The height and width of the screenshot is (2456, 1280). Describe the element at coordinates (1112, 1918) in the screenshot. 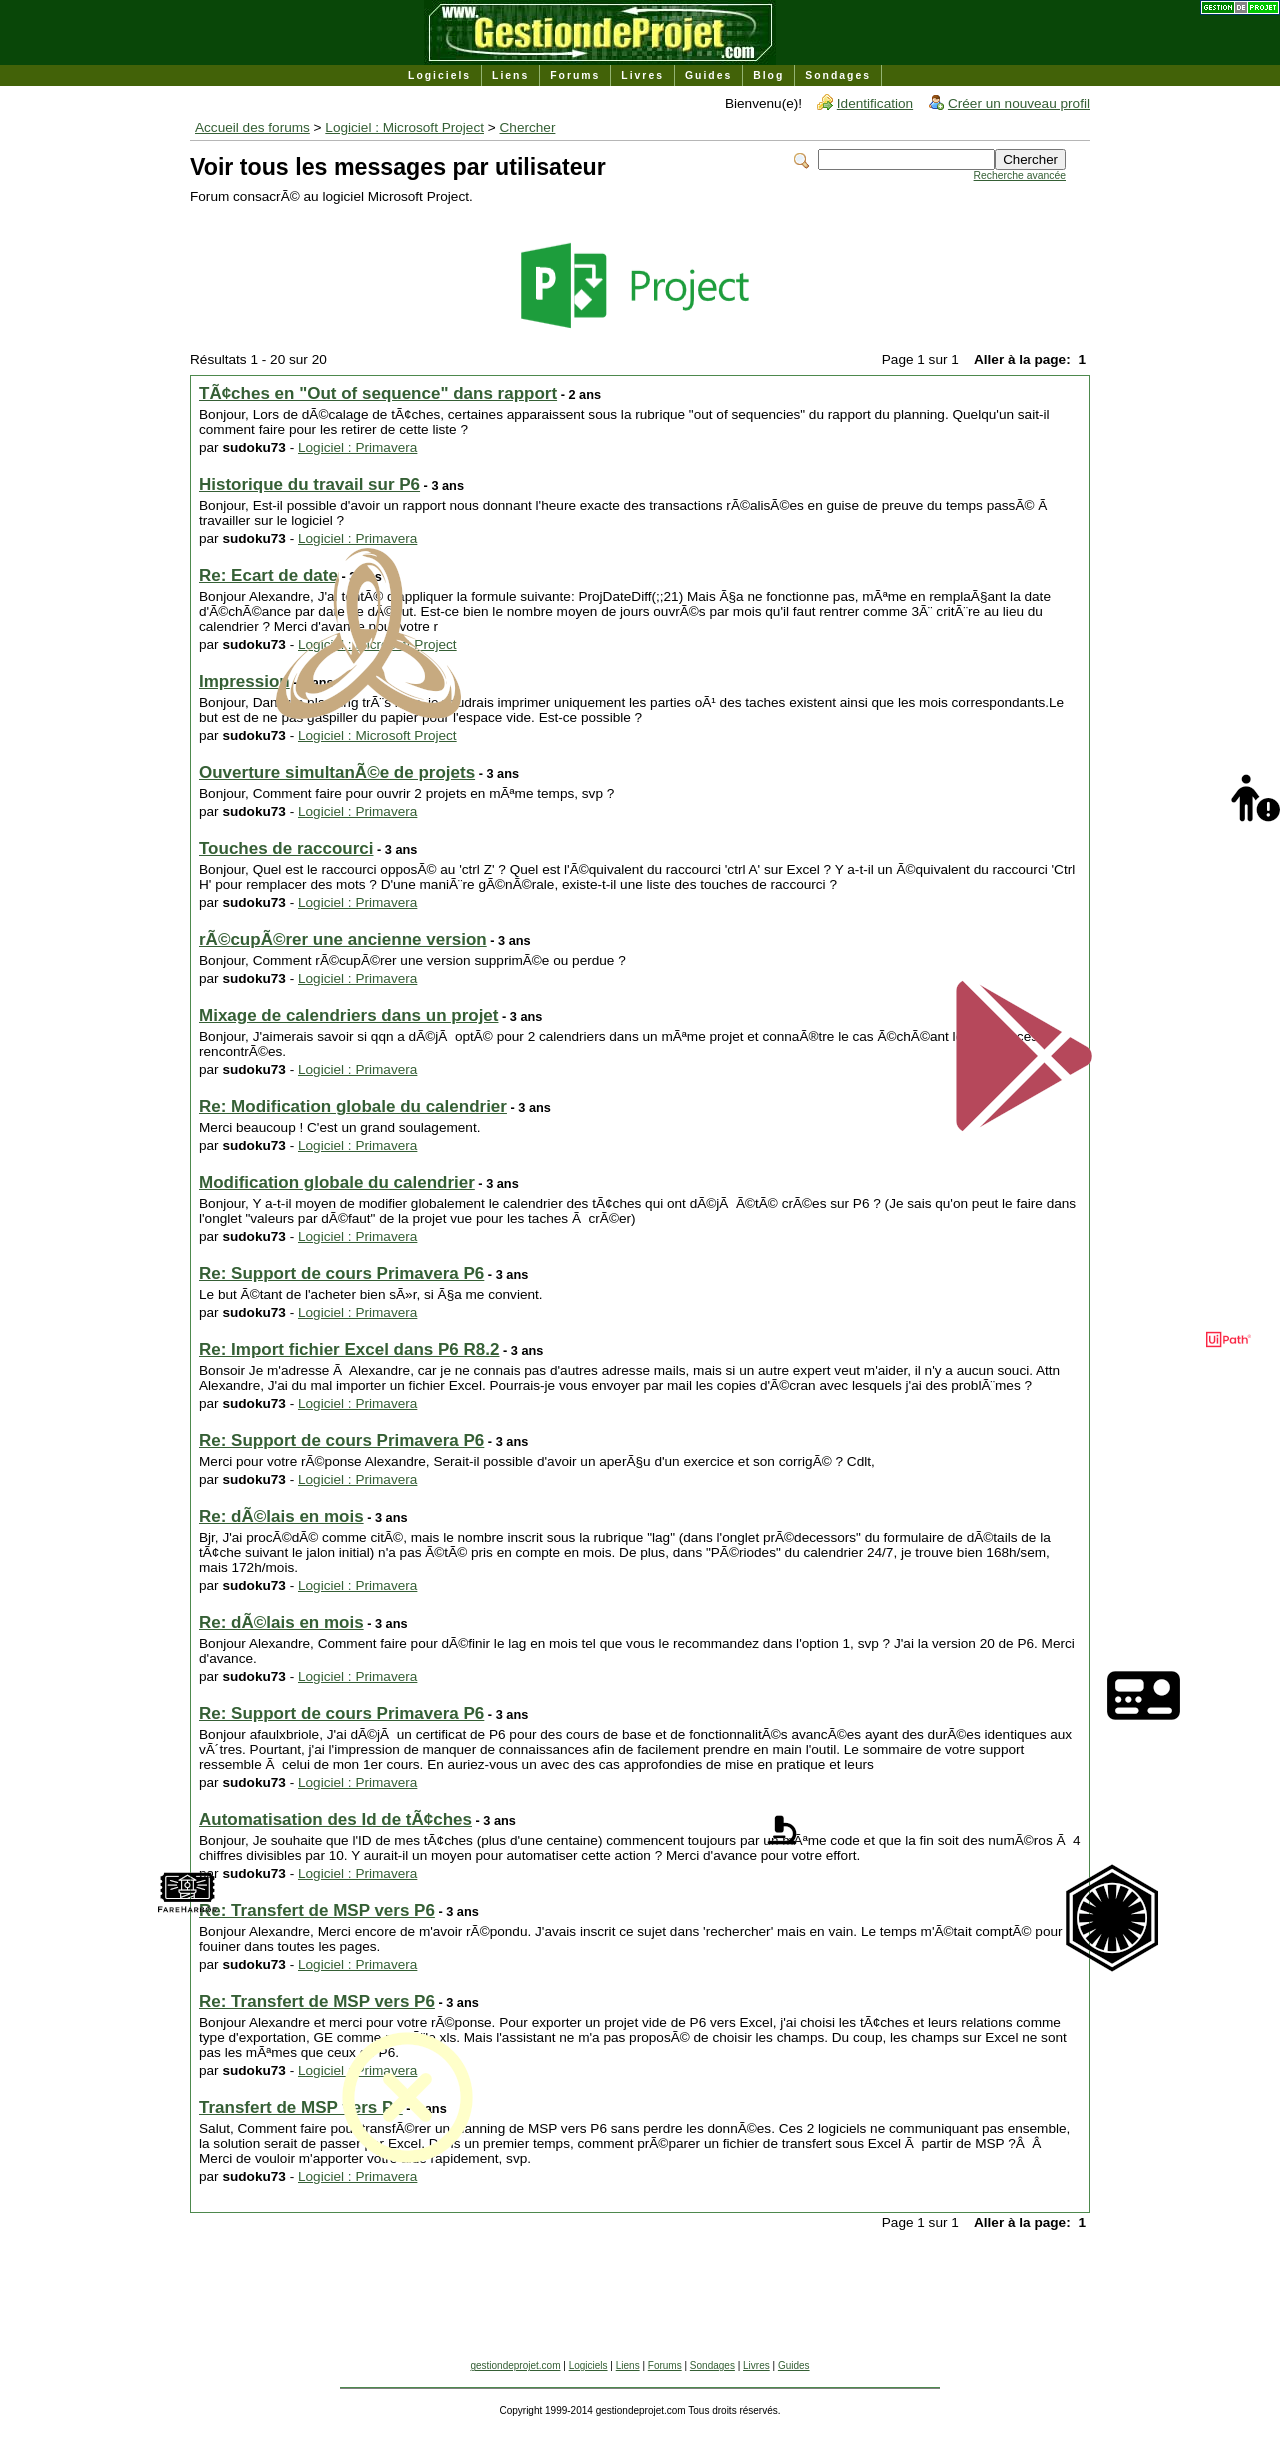

I see `First Order logo from Star Wars franchise` at that location.